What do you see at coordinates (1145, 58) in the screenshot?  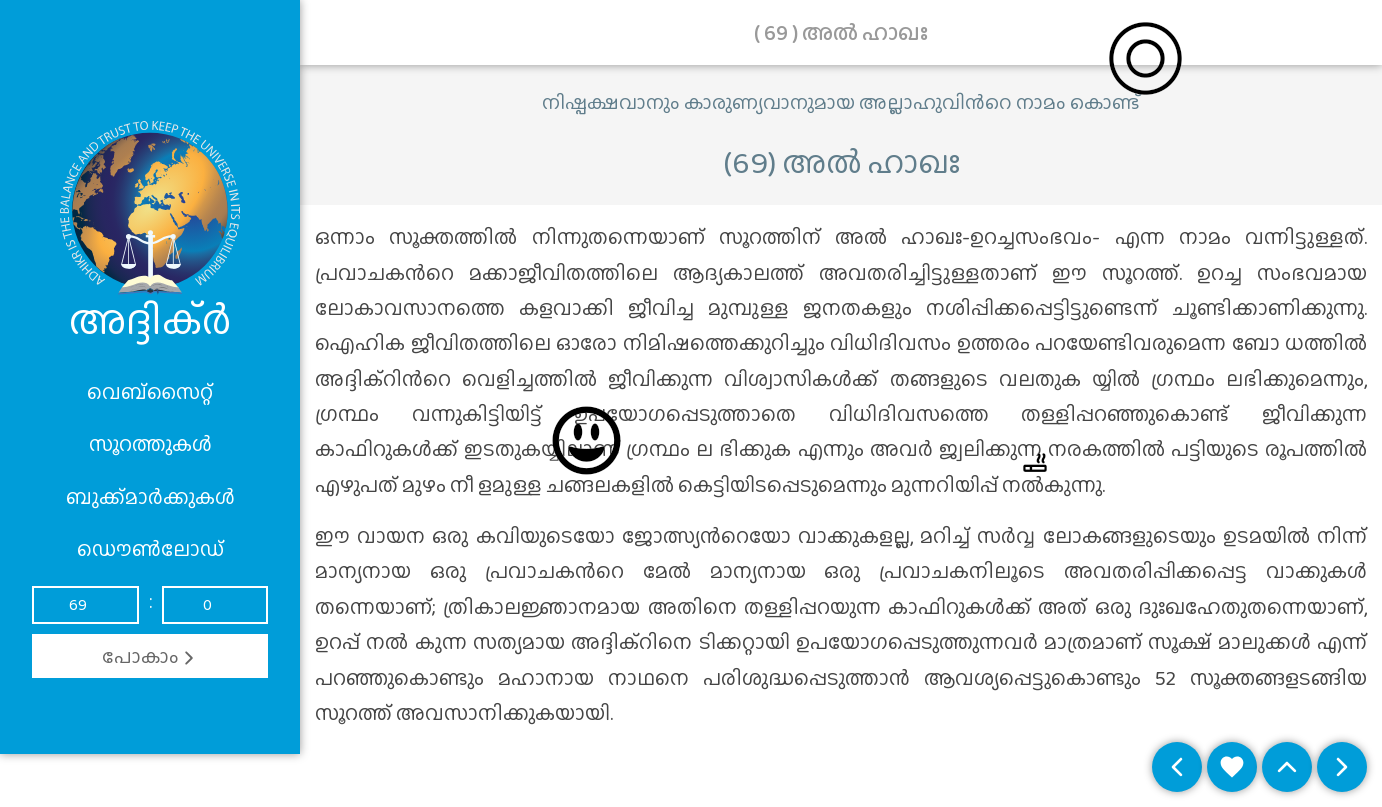 I see `select a single option from a list` at bounding box center [1145, 58].